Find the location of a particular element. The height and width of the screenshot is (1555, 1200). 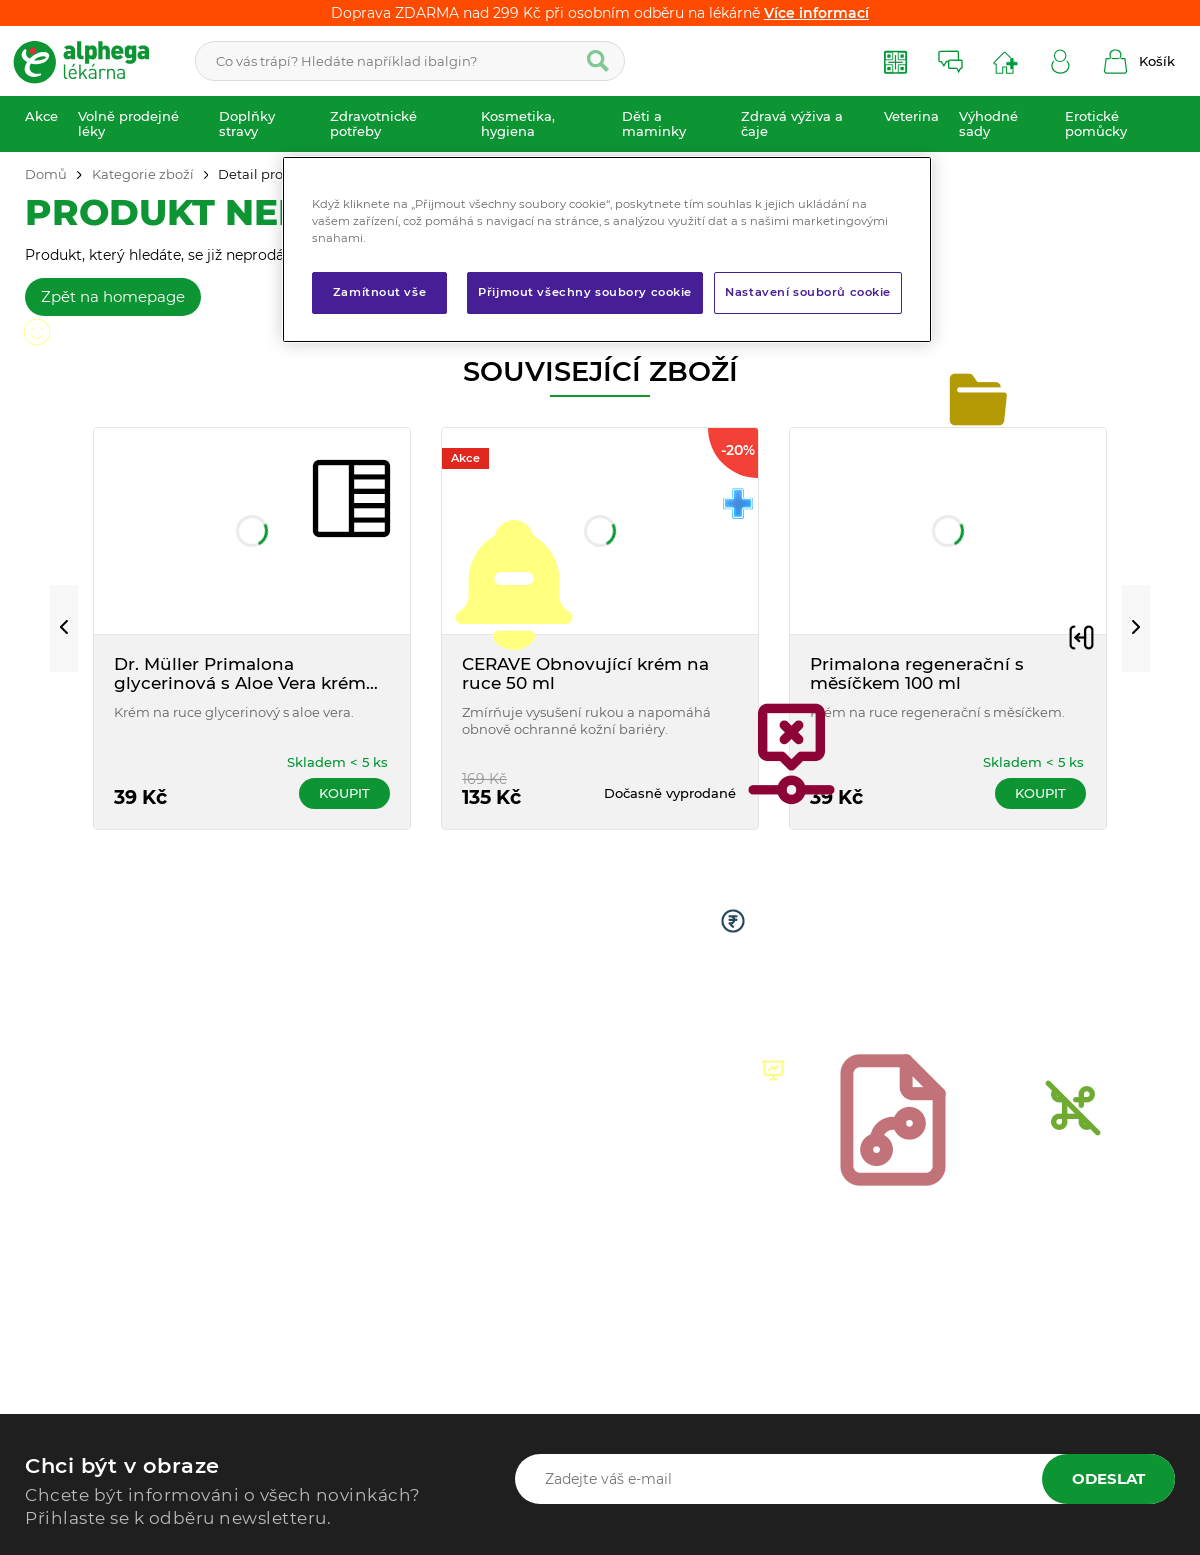

start or view a presentation is located at coordinates (773, 1070).